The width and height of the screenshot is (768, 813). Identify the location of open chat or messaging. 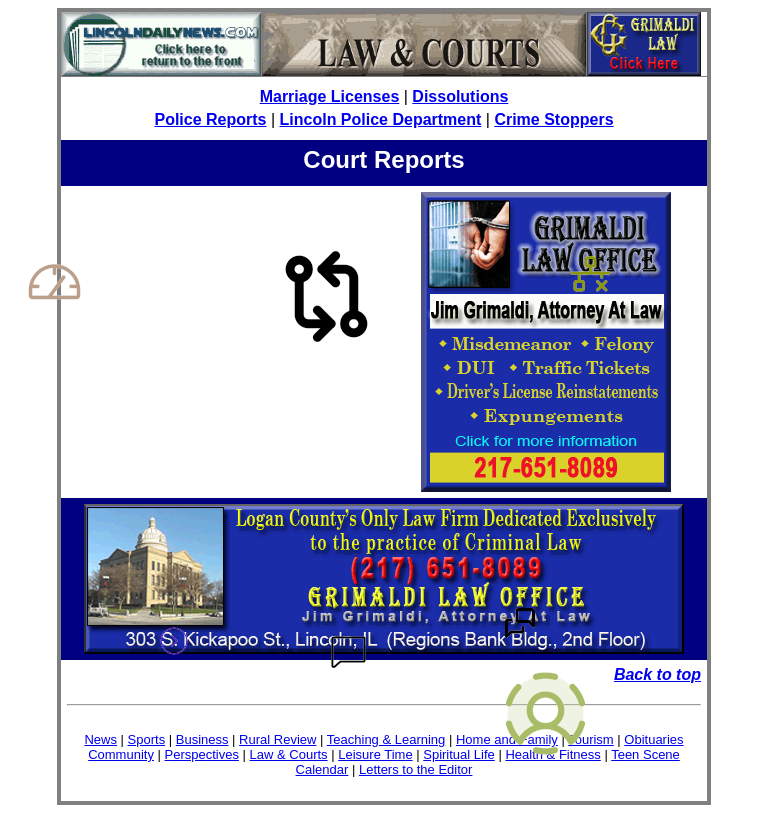
(348, 649).